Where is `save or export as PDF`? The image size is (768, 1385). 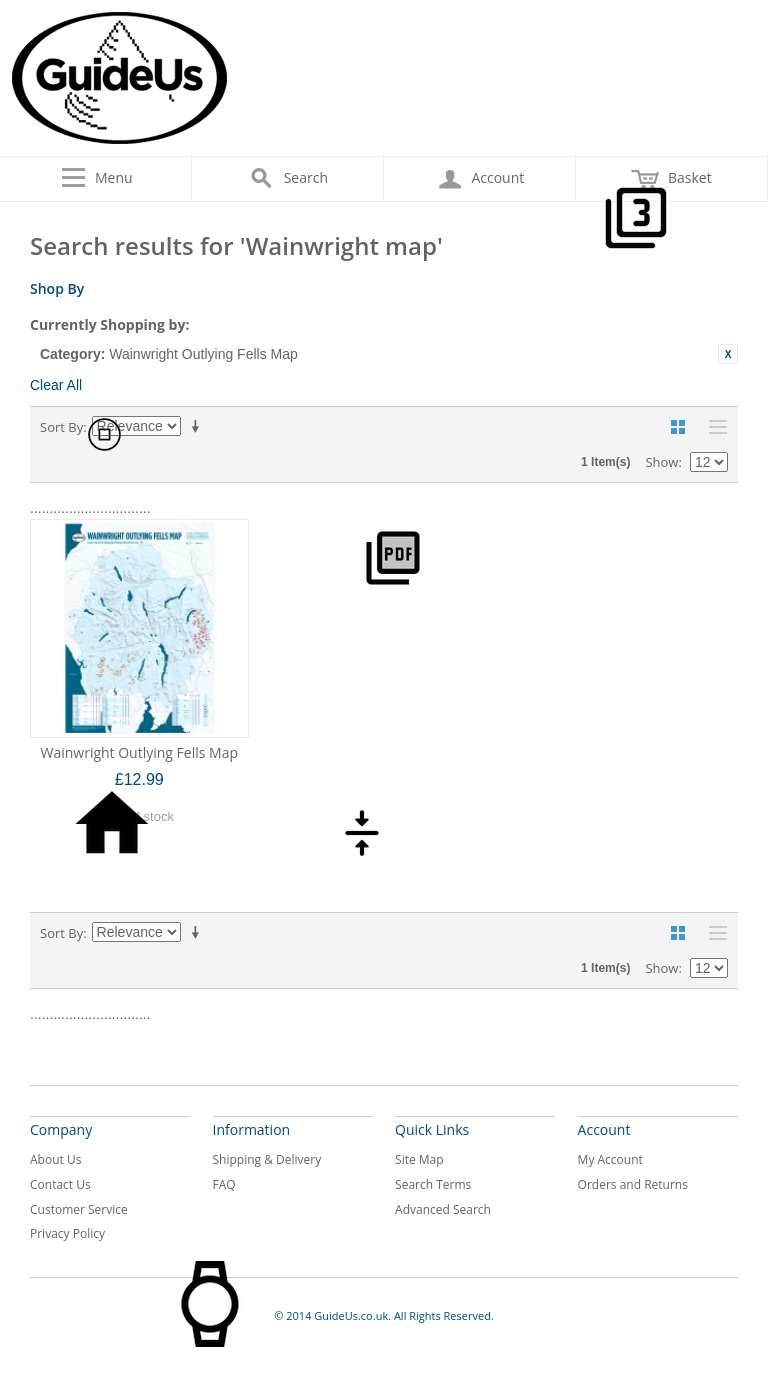
save or export as PDF is located at coordinates (393, 558).